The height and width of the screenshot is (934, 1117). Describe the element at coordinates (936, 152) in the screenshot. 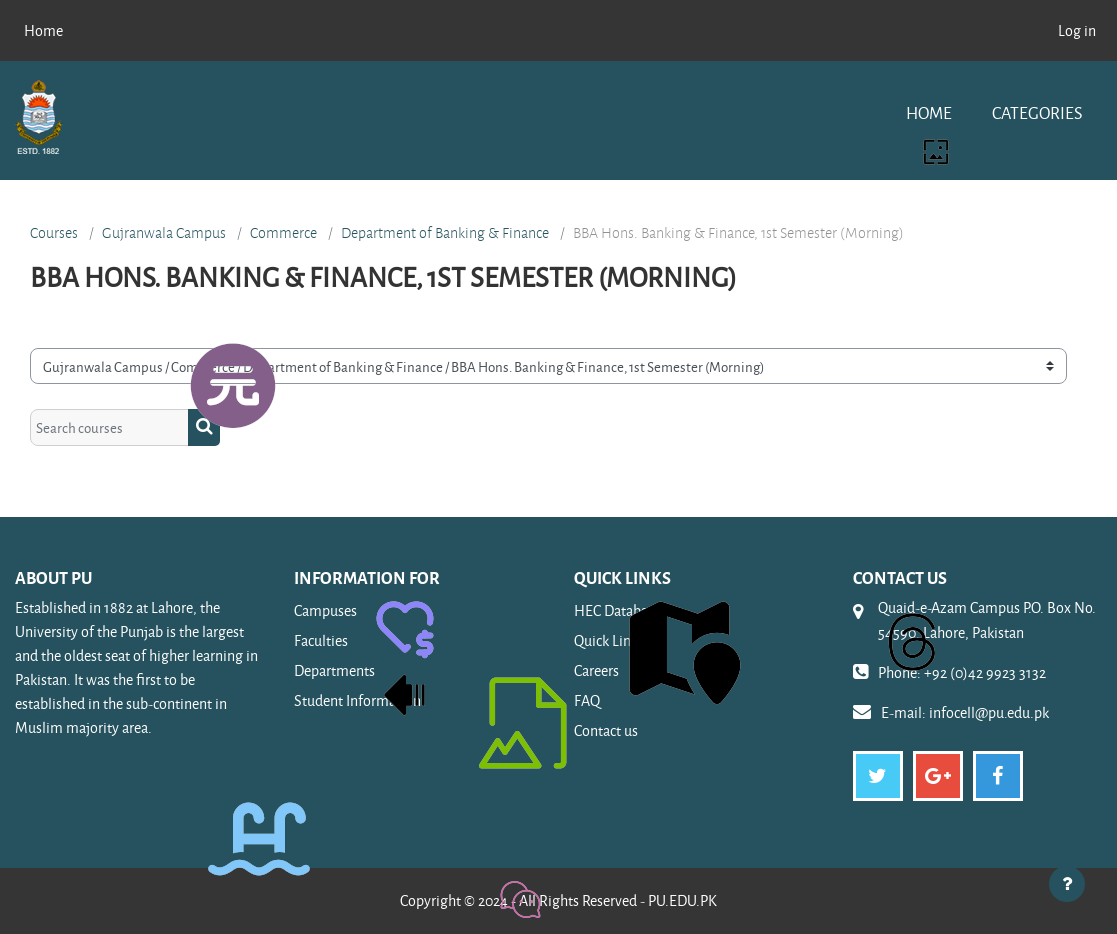

I see `change wallpaper or background image` at that location.